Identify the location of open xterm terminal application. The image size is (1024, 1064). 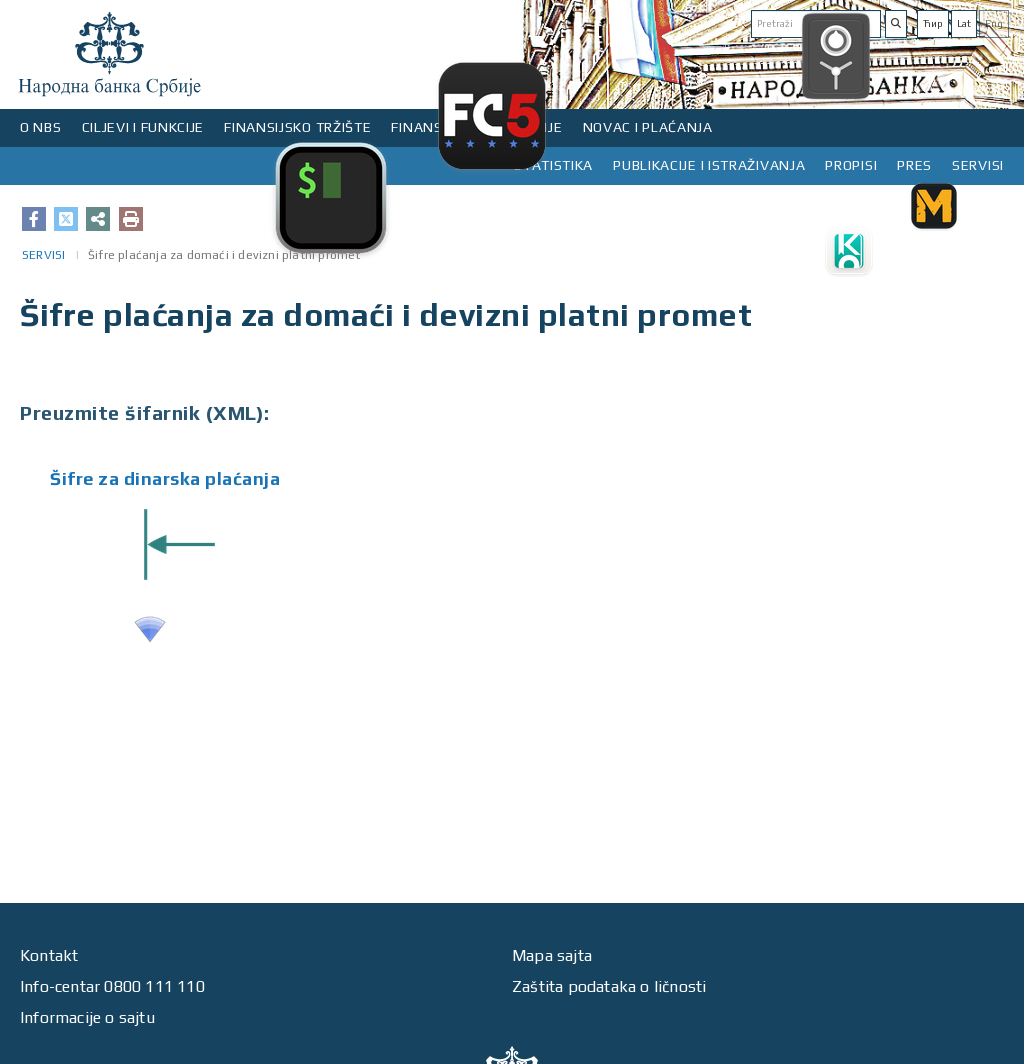
(331, 198).